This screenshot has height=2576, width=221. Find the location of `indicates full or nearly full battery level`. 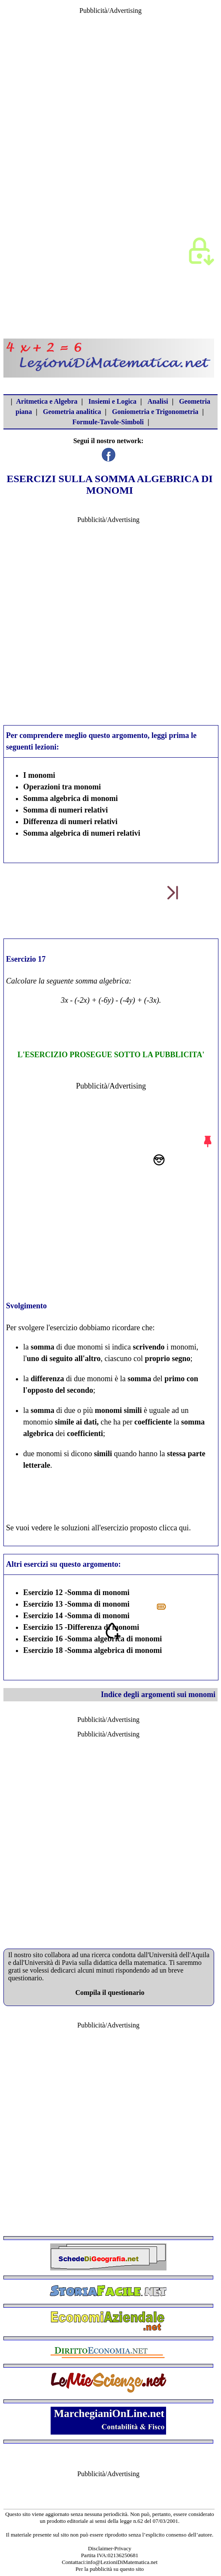

indicates full or nearly full battery level is located at coordinates (161, 1607).